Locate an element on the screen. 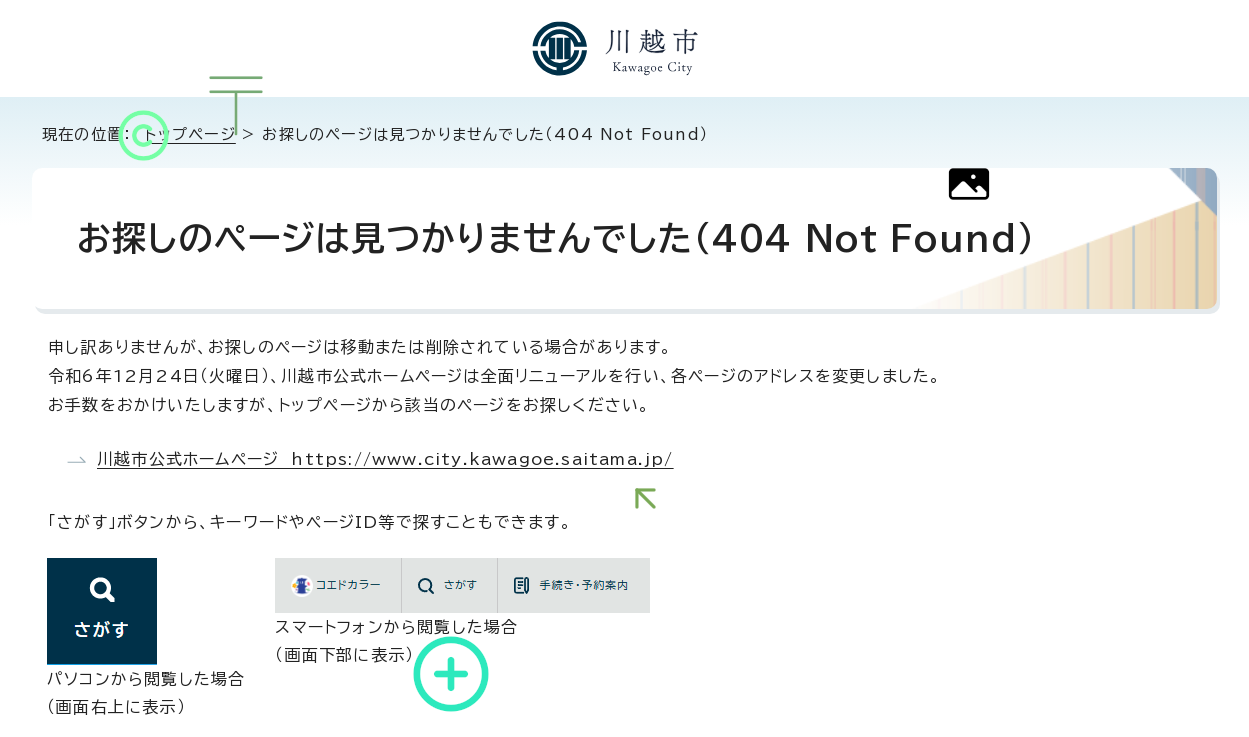 The height and width of the screenshot is (737, 1249). indicates copyrighted content is located at coordinates (143, 135).